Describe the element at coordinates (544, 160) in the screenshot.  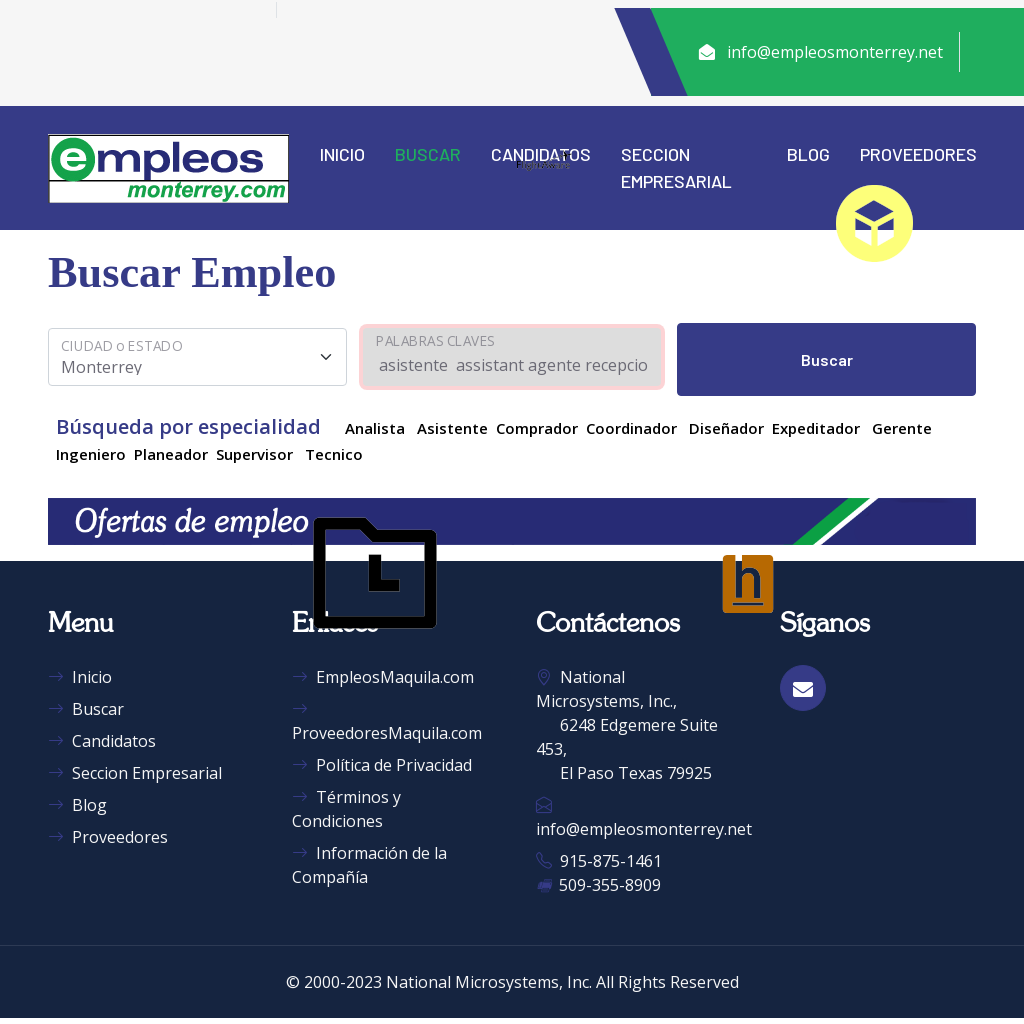
I see `open FlightAware flight tracking app` at that location.